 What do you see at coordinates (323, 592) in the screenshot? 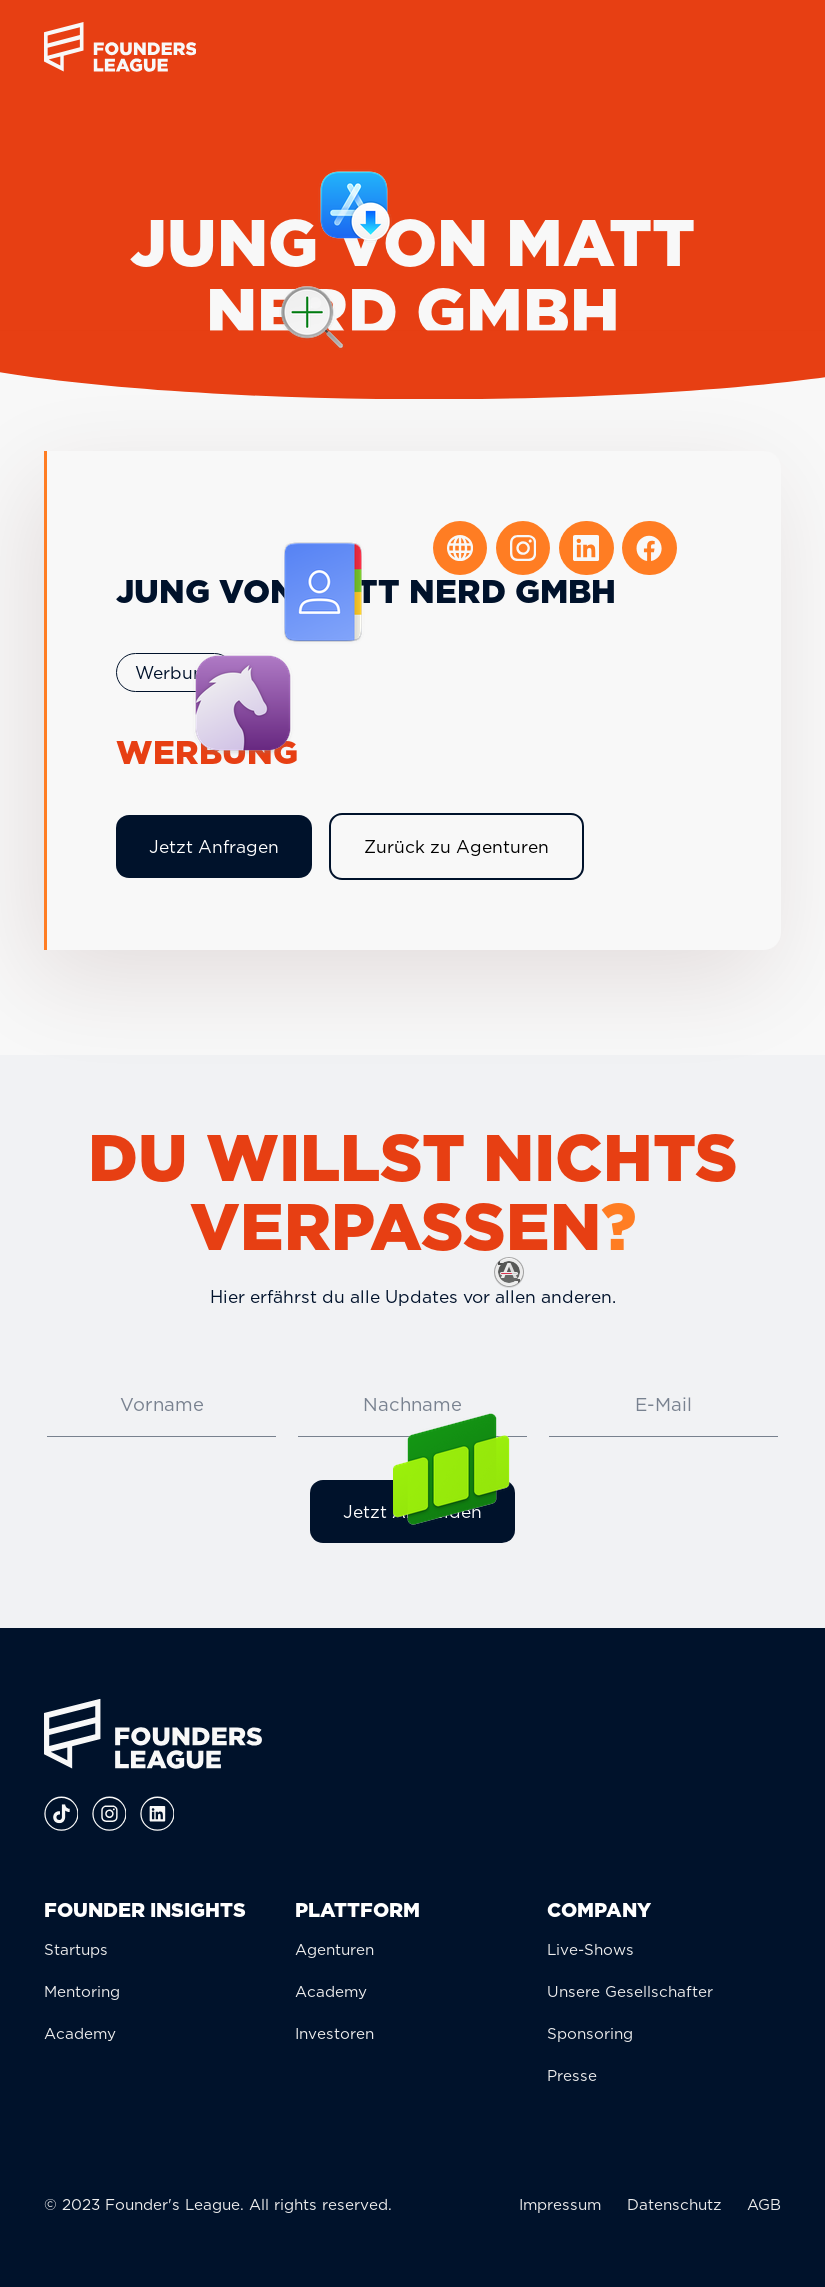
I see `open the address book app` at bounding box center [323, 592].